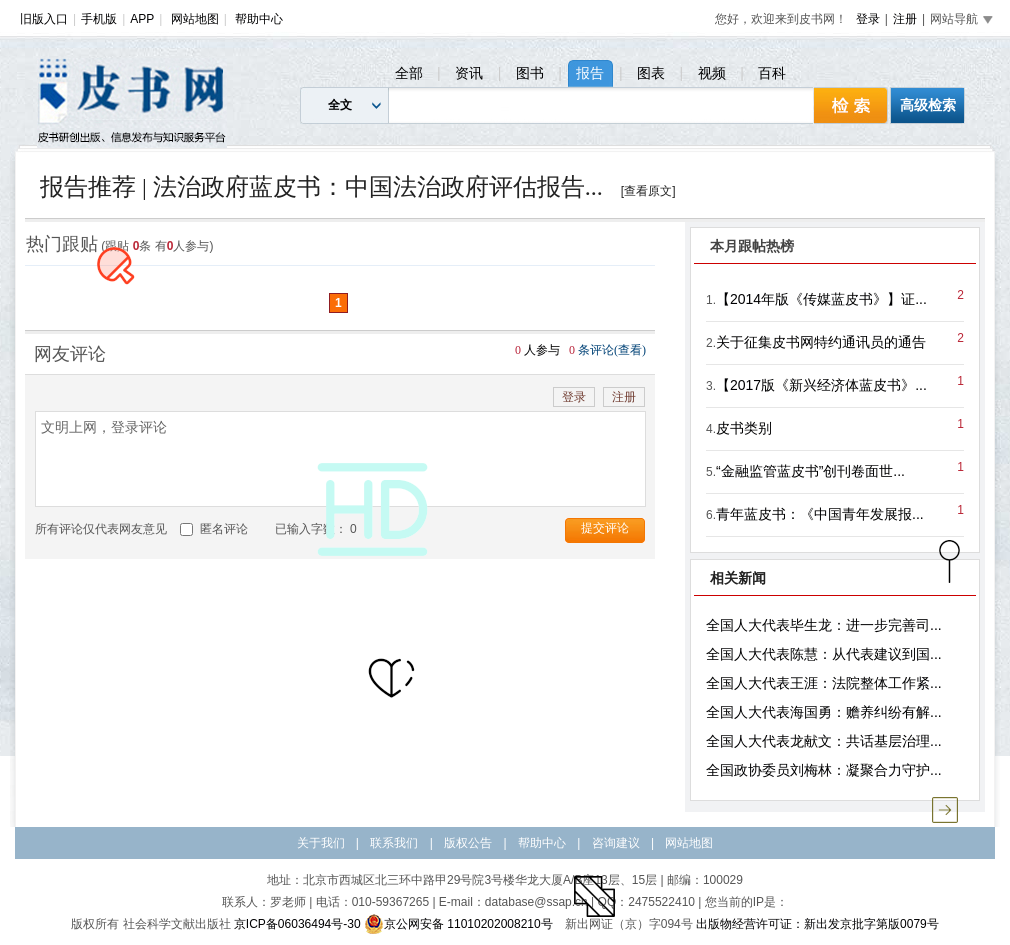 This screenshot has width=1010, height=945. I want to click on access ping pong or table tennis game, so click(115, 265).